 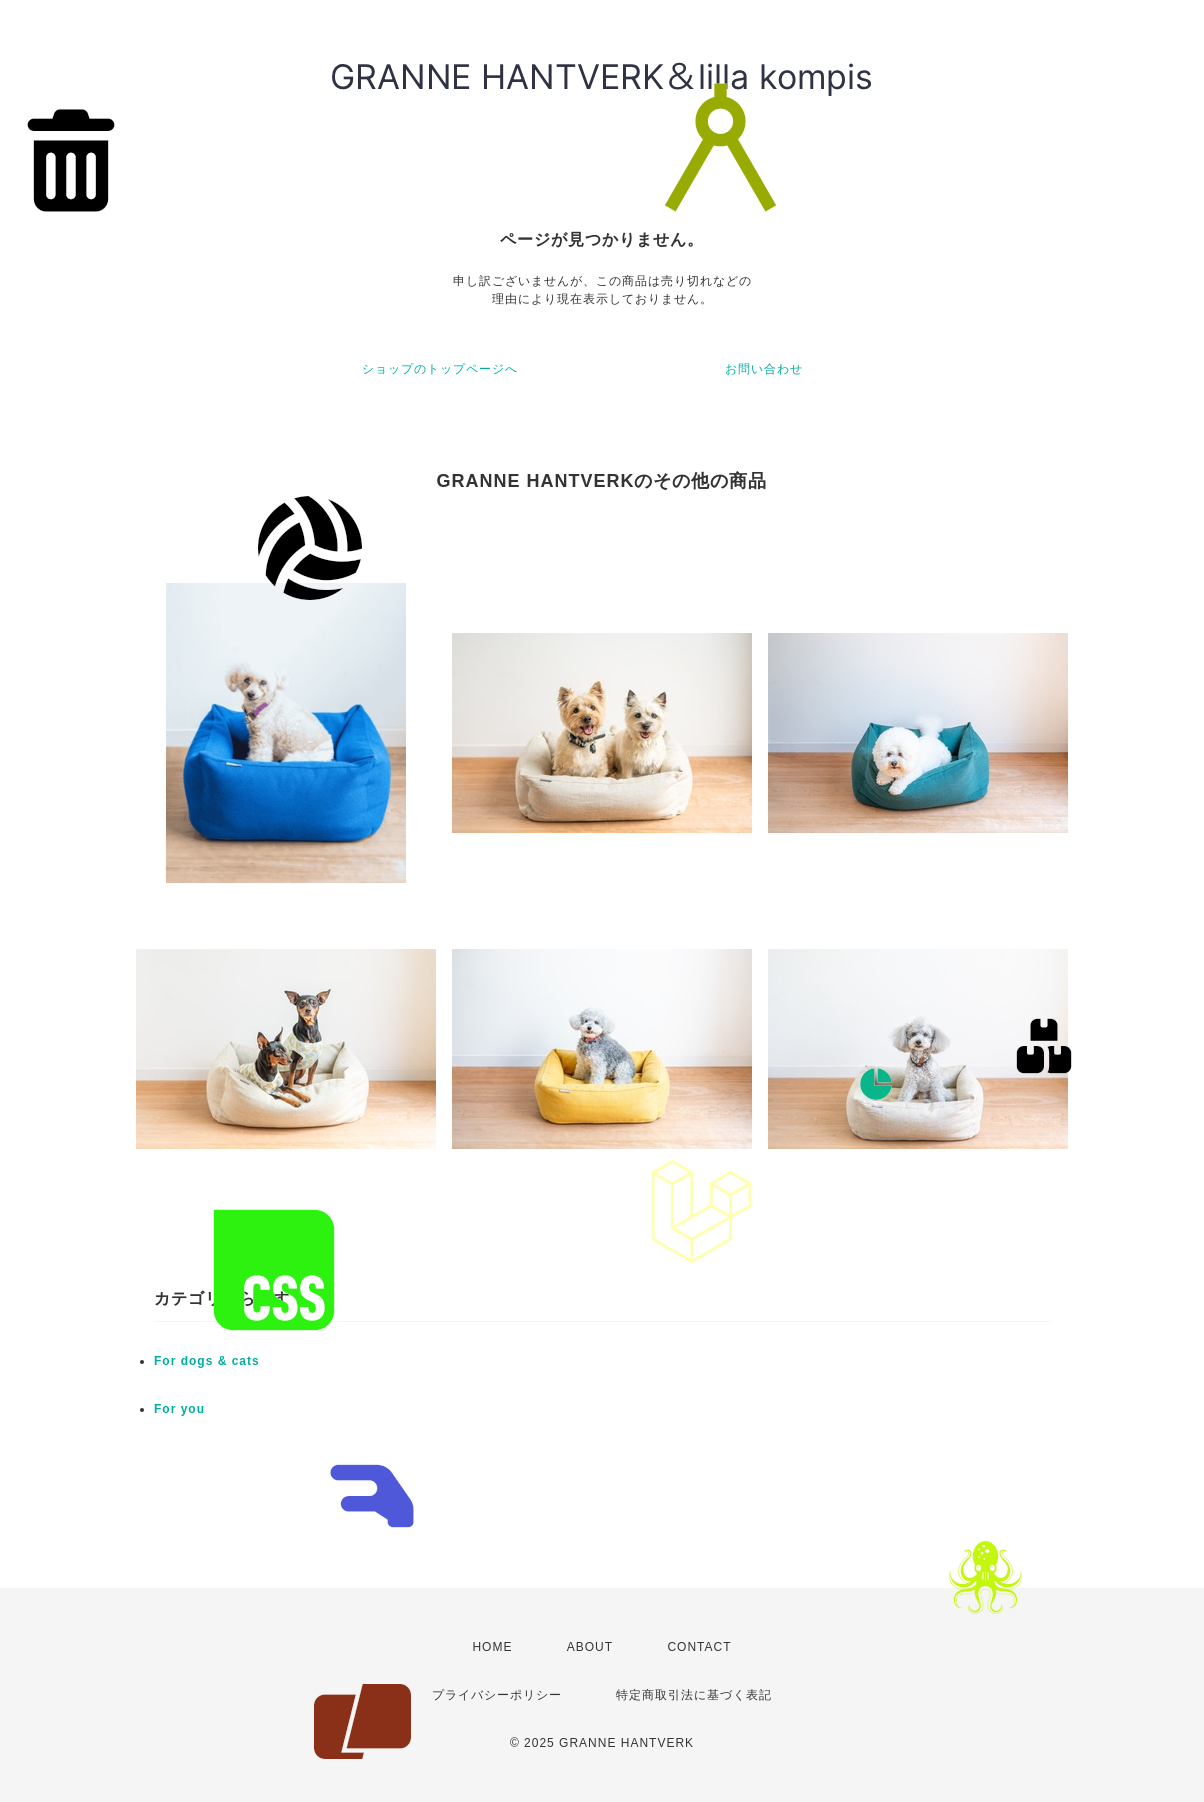 What do you see at coordinates (362, 1721) in the screenshot?
I see `open the warp terminal application` at bounding box center [362, 1721].